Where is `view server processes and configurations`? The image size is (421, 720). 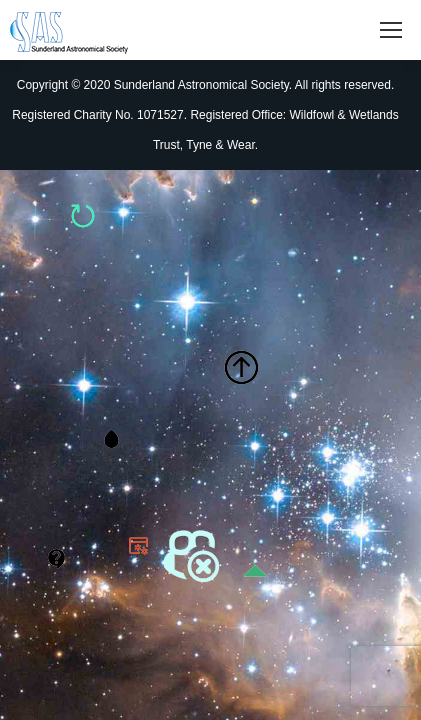
view server processes and configurations is located at coordinates (138, 545).